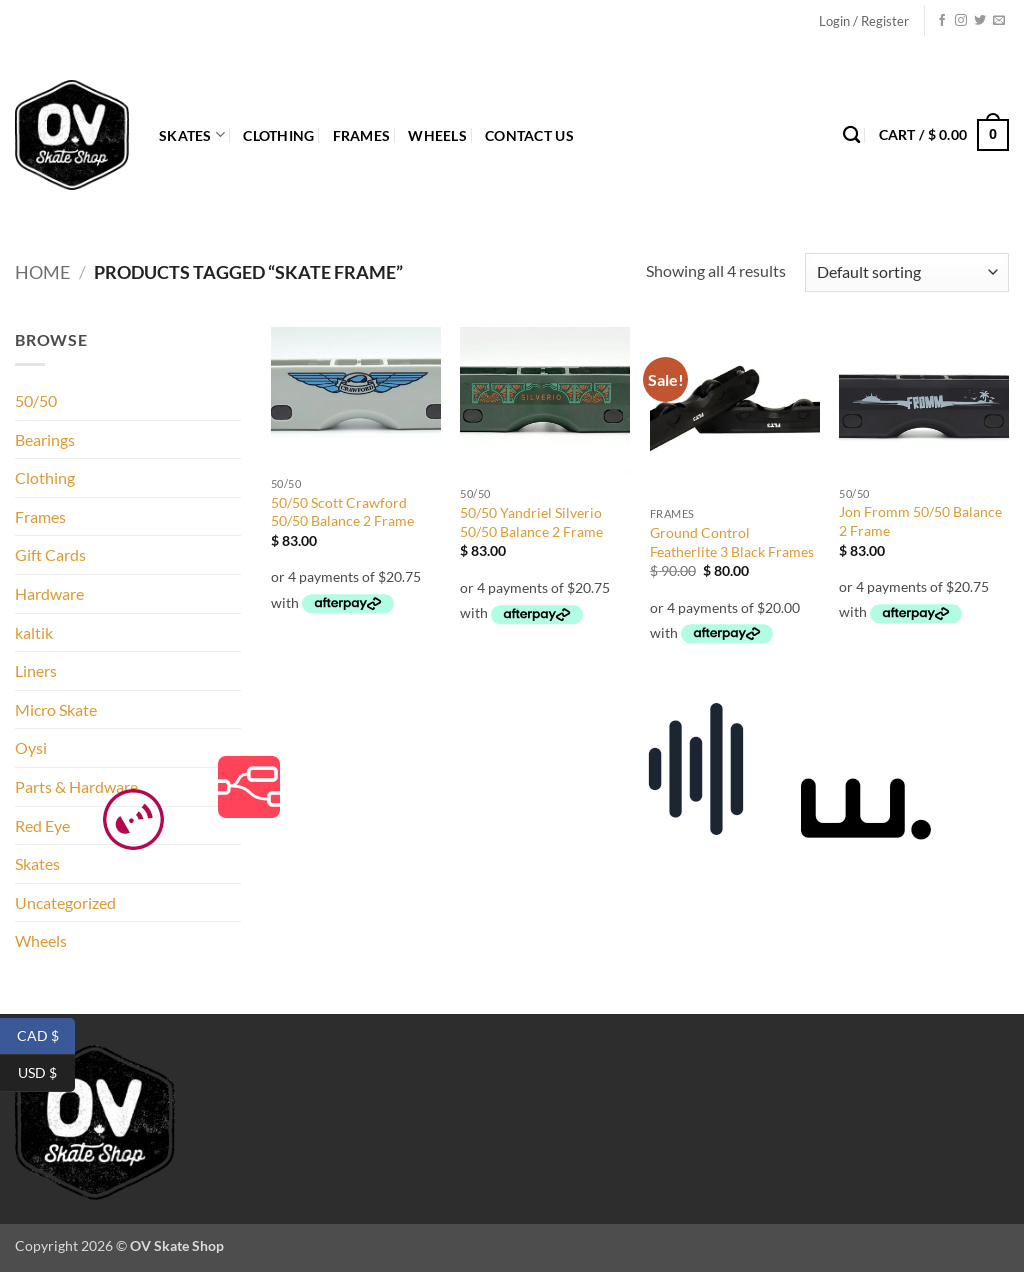 This screenshot has width=1024, height=1272. Describe the element at coordinates (133, 819) in the screenshot. I see `open traccar gps tracking app` at that location.